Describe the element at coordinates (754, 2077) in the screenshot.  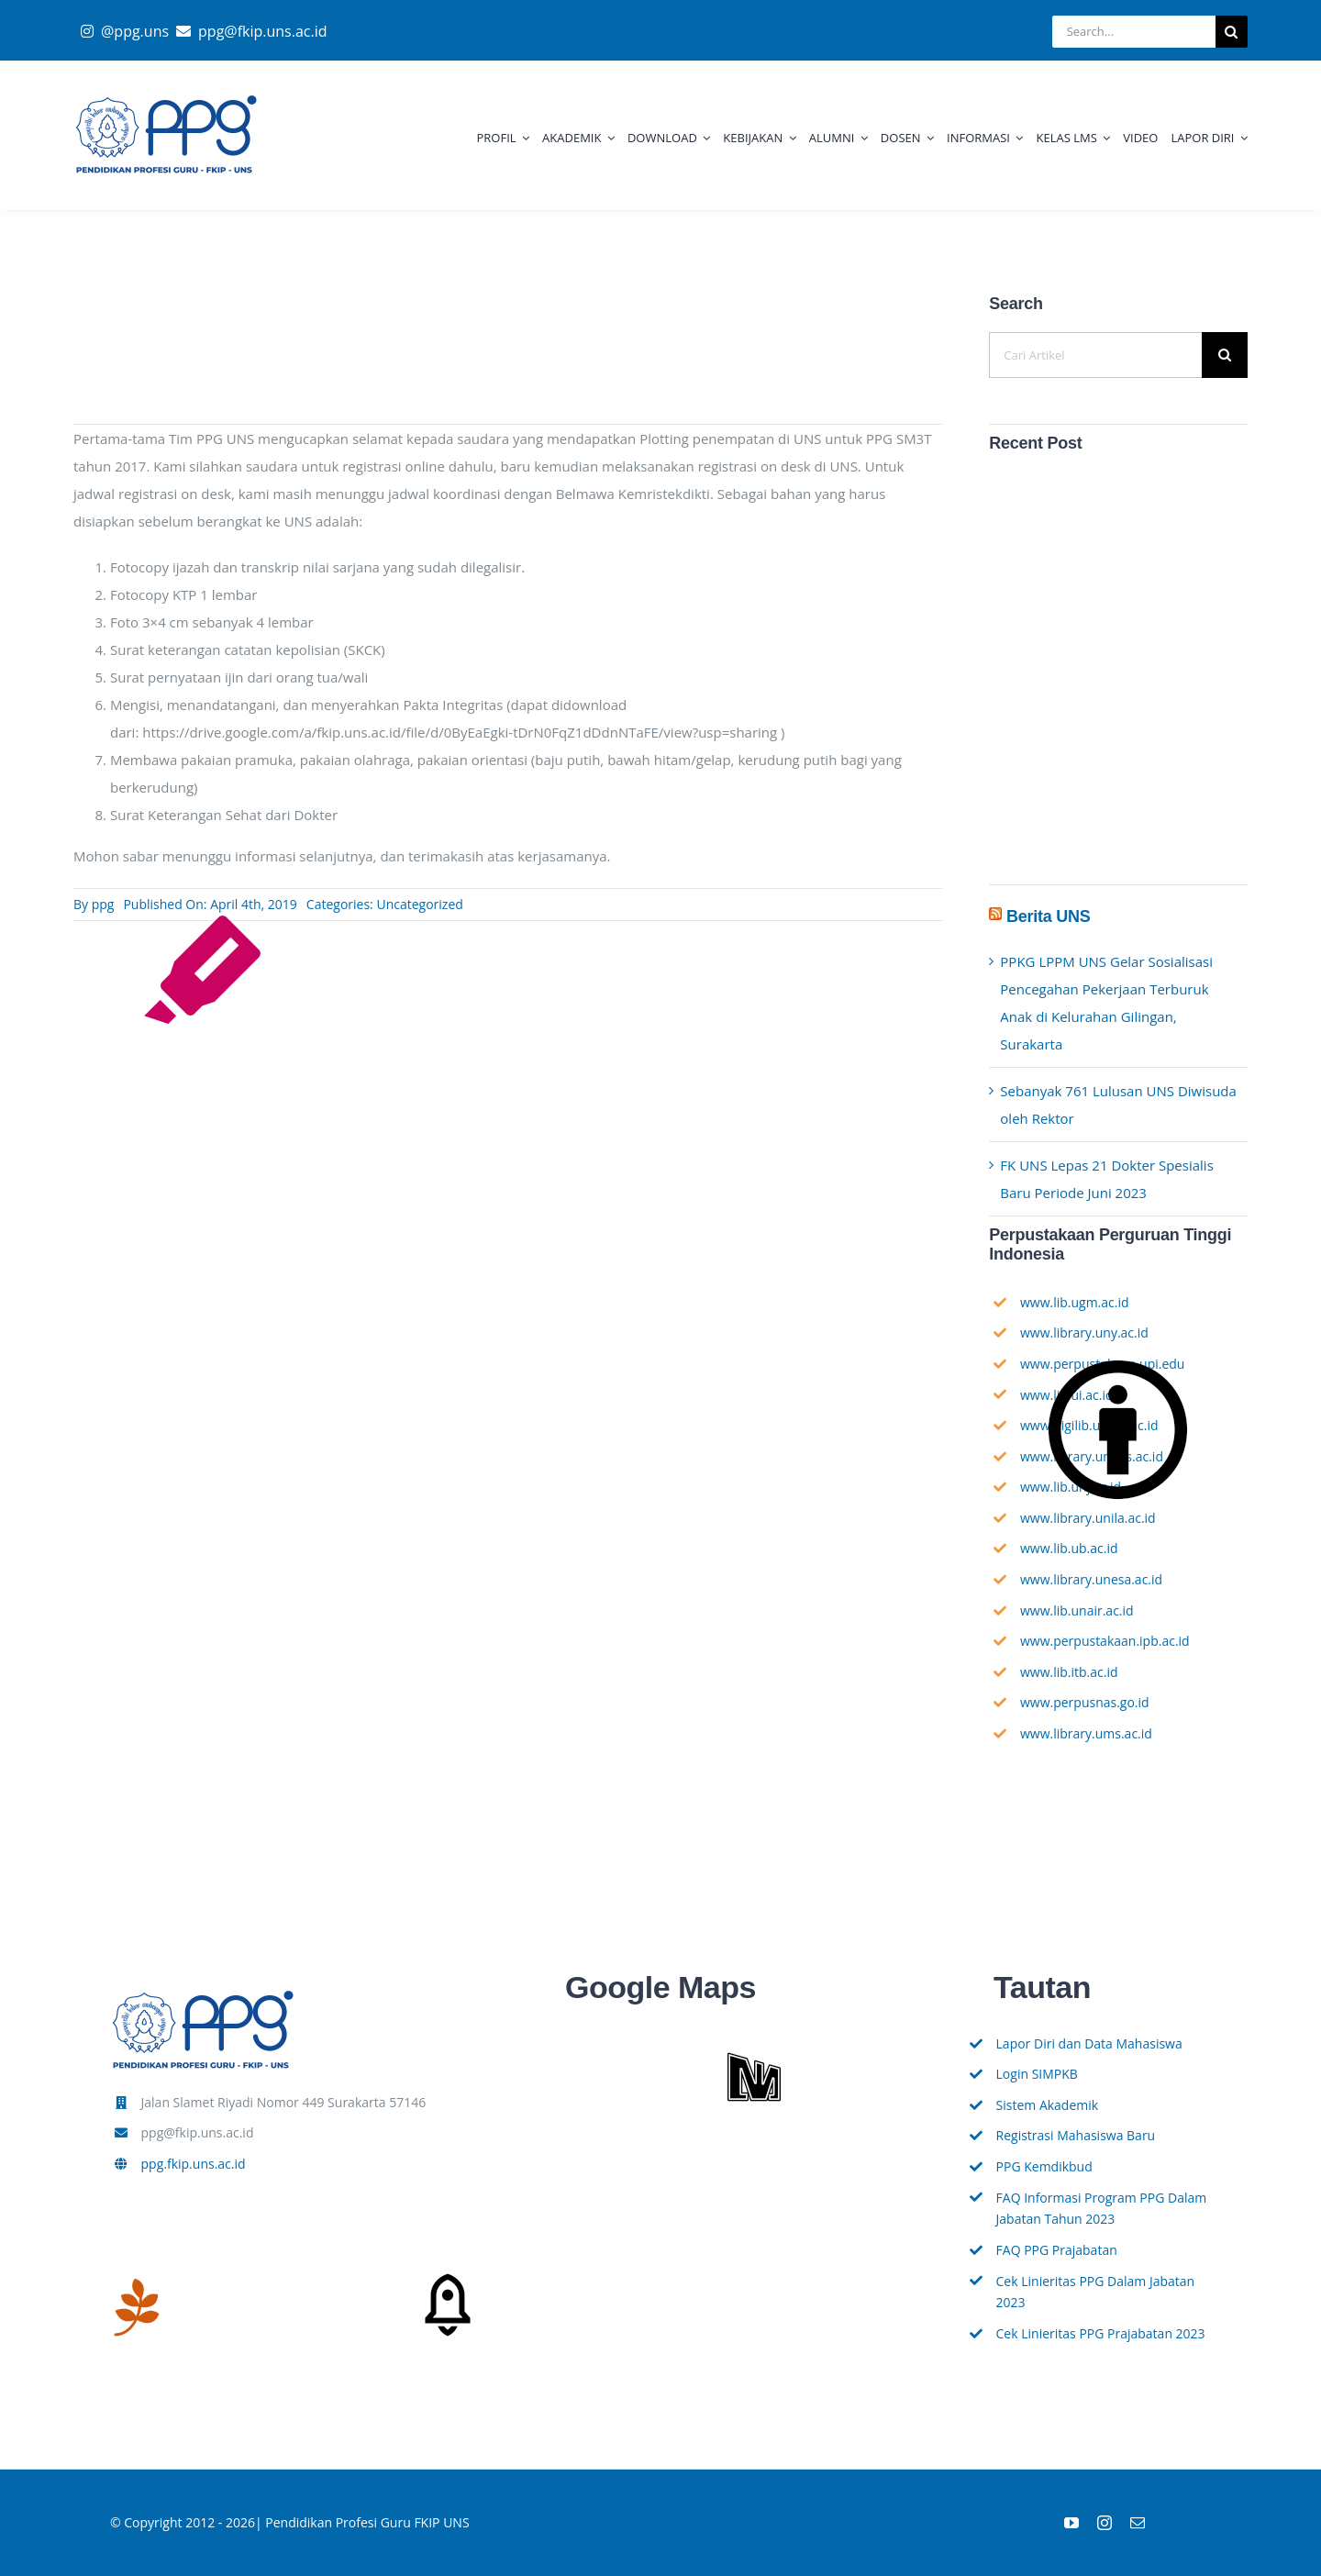
I see `visit the AlliedModders community website` at that location.